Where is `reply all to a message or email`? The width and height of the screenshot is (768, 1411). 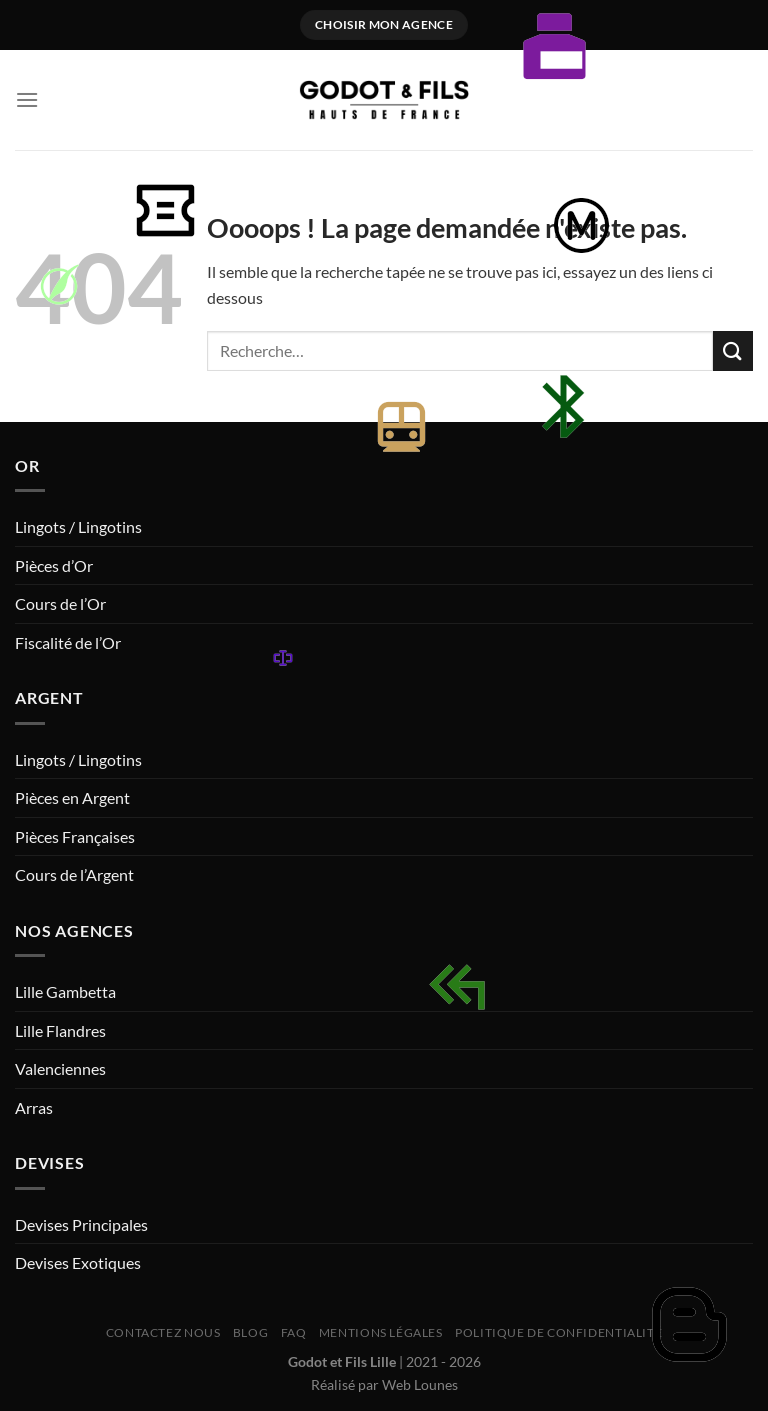 reply all to a message or email is located at coordinates (459, 987).